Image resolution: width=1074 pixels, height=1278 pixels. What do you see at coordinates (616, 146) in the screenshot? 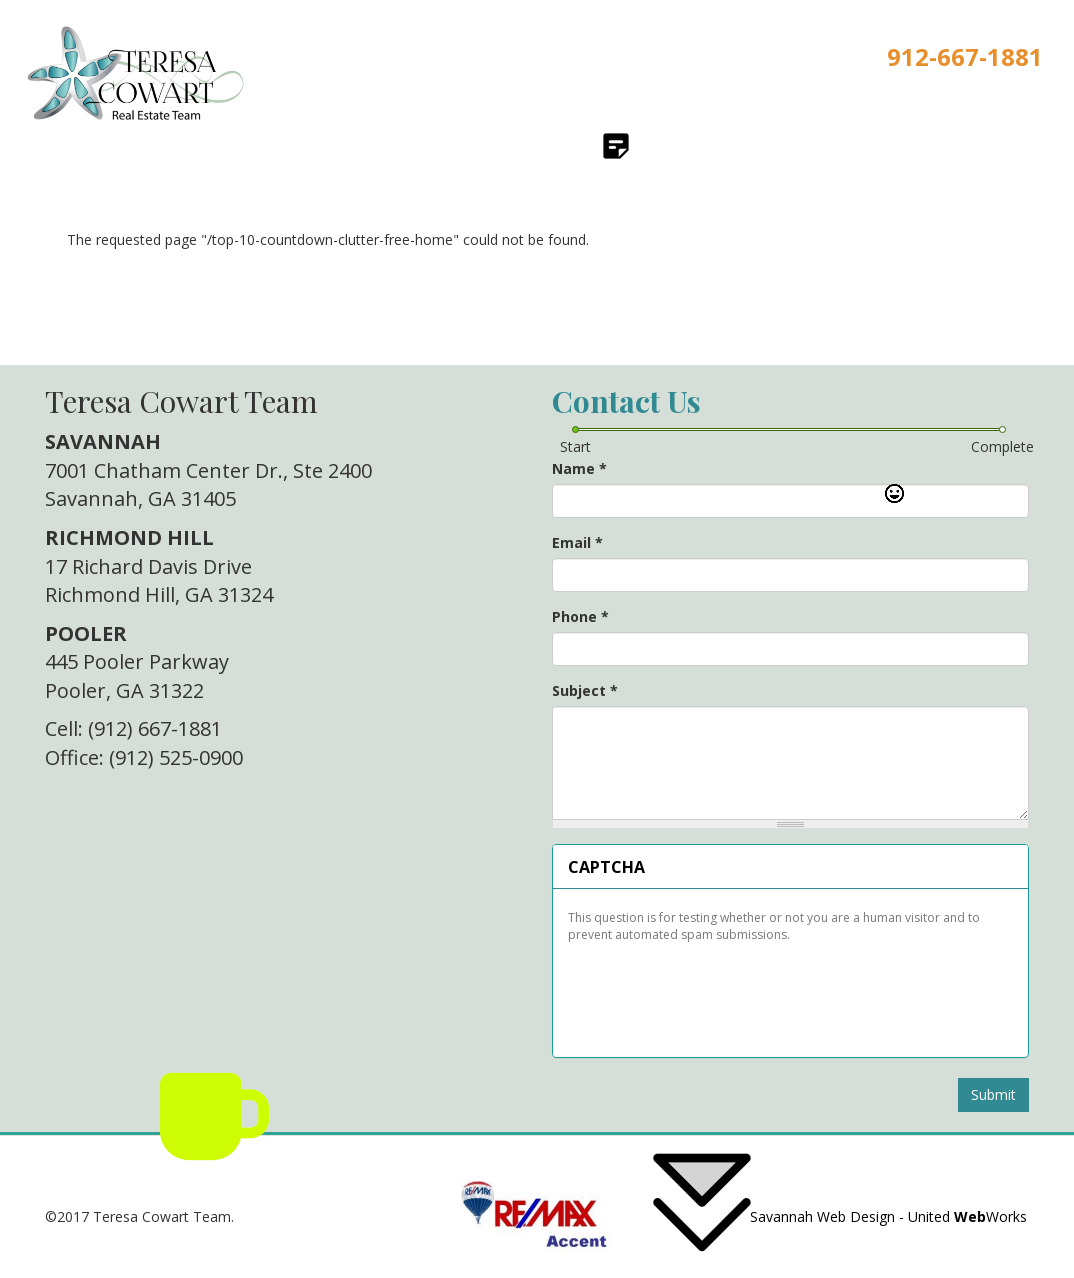
I see `create a new note` at bounding box center [616, 146].